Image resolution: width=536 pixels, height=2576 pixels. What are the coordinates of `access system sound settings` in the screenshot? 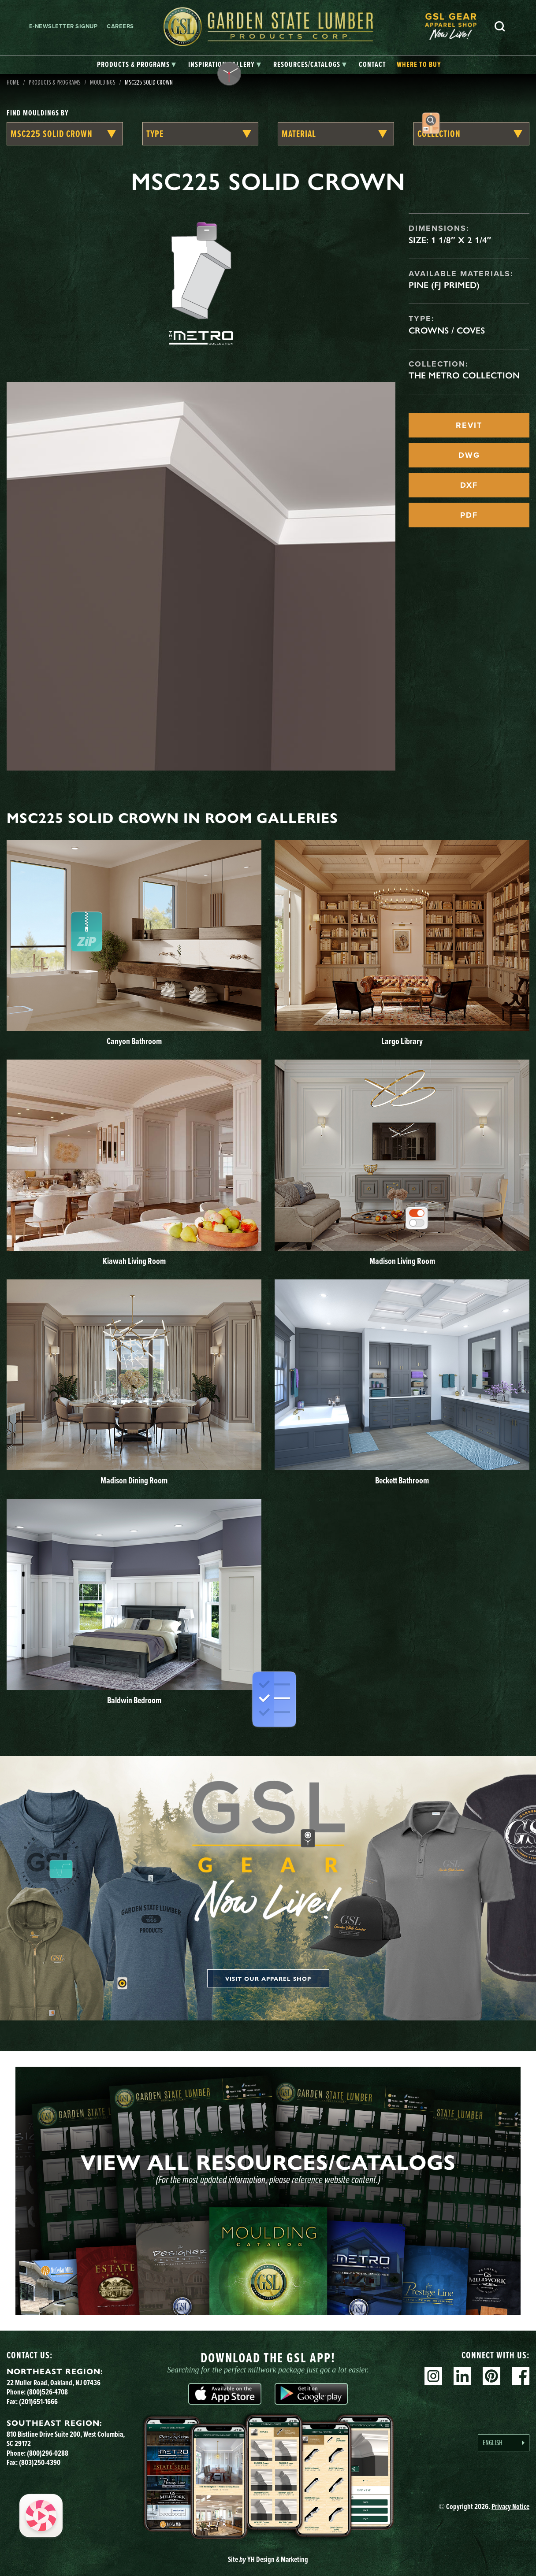 It's located at (122, 1983).